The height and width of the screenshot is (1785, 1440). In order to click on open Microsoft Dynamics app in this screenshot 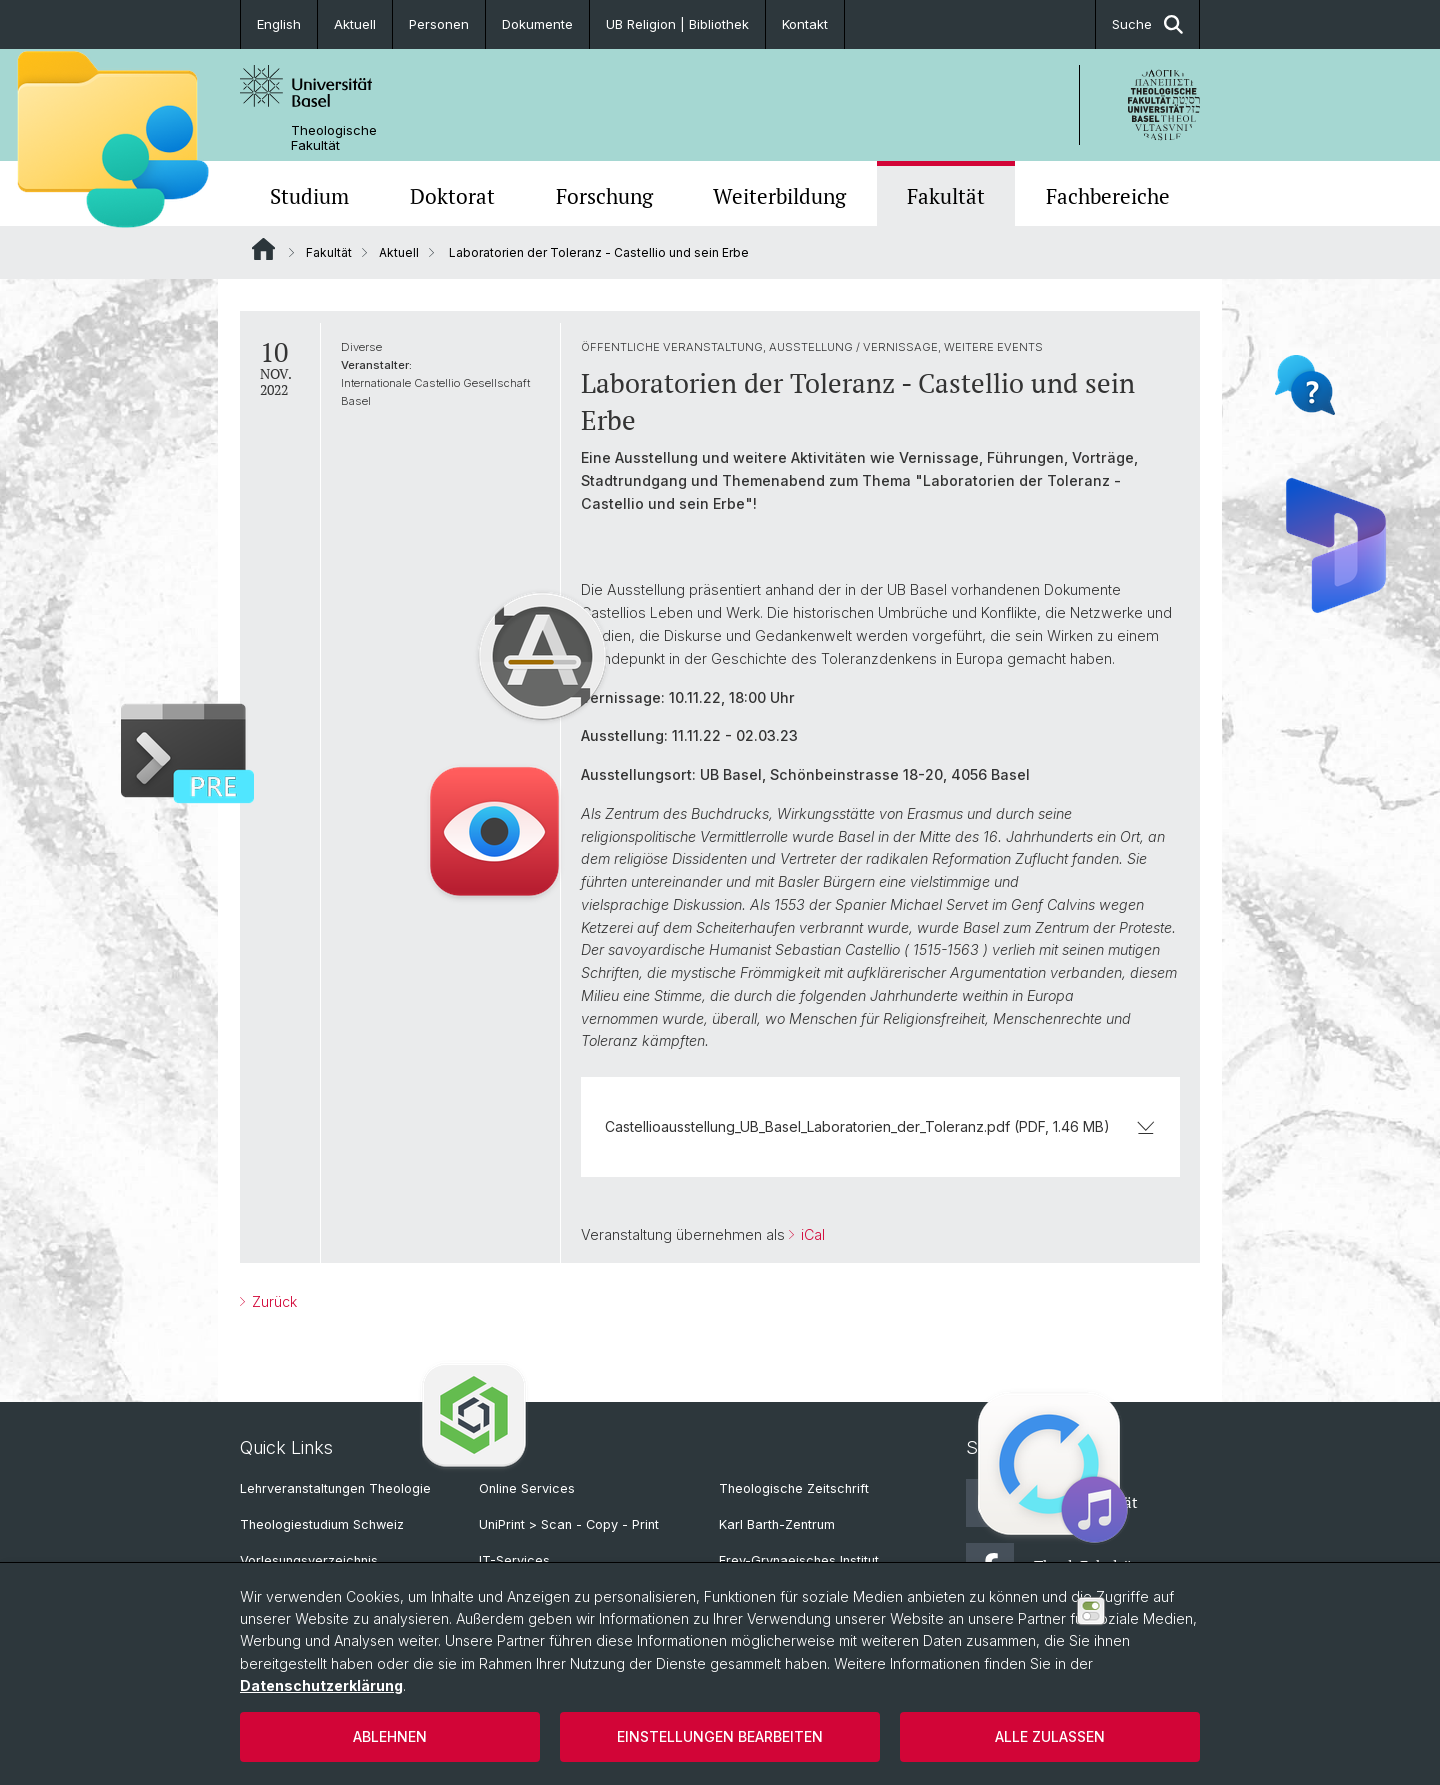, I will do `click(1337, 545)`.